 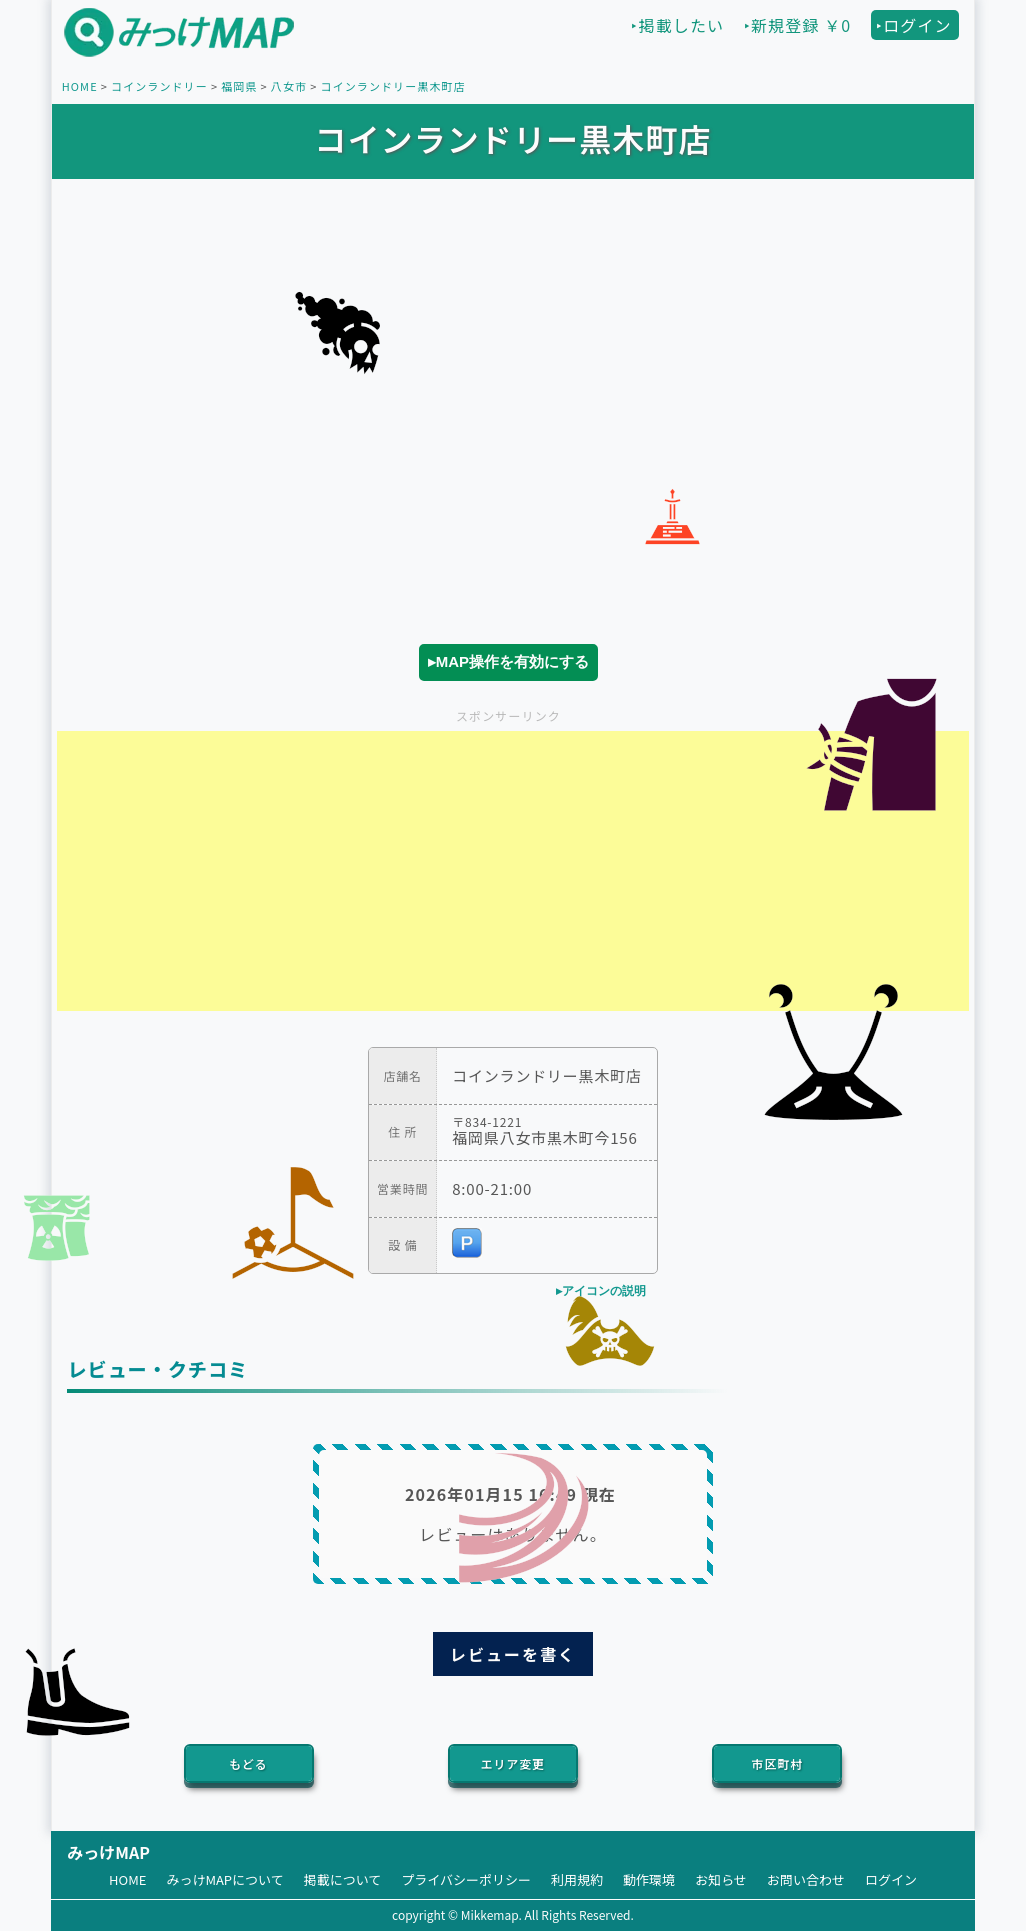 What do you see at coordinates (293, 1224) in the screenshot?
I see `indicates a corner kick in a soccer/football game` at bounding box center [293, 1224].